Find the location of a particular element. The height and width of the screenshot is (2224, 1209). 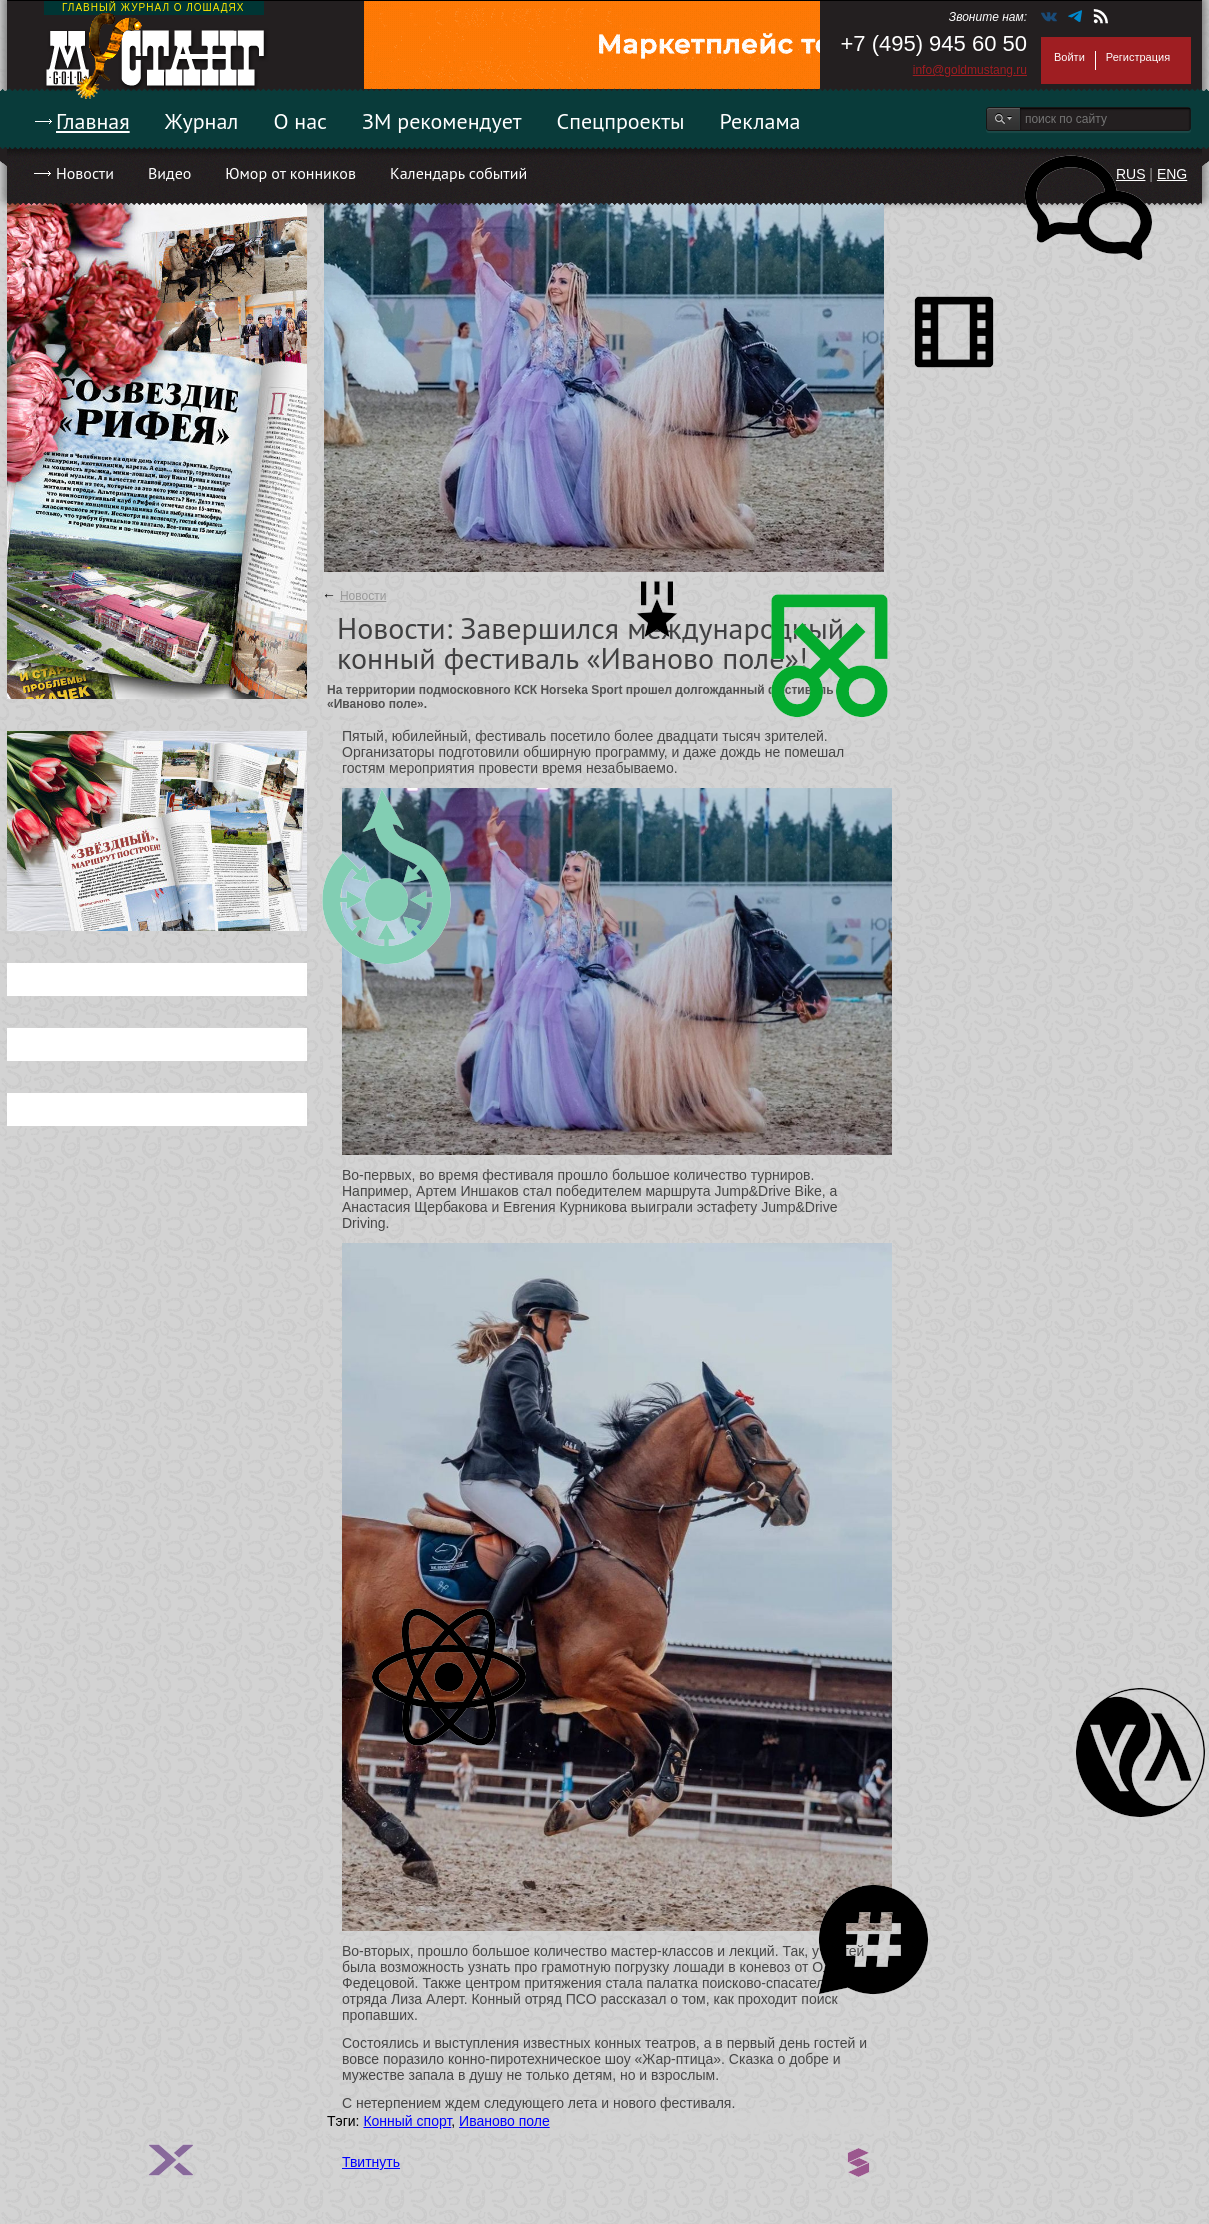

open WeChat messaging app is located at coordinates (1089, 207).